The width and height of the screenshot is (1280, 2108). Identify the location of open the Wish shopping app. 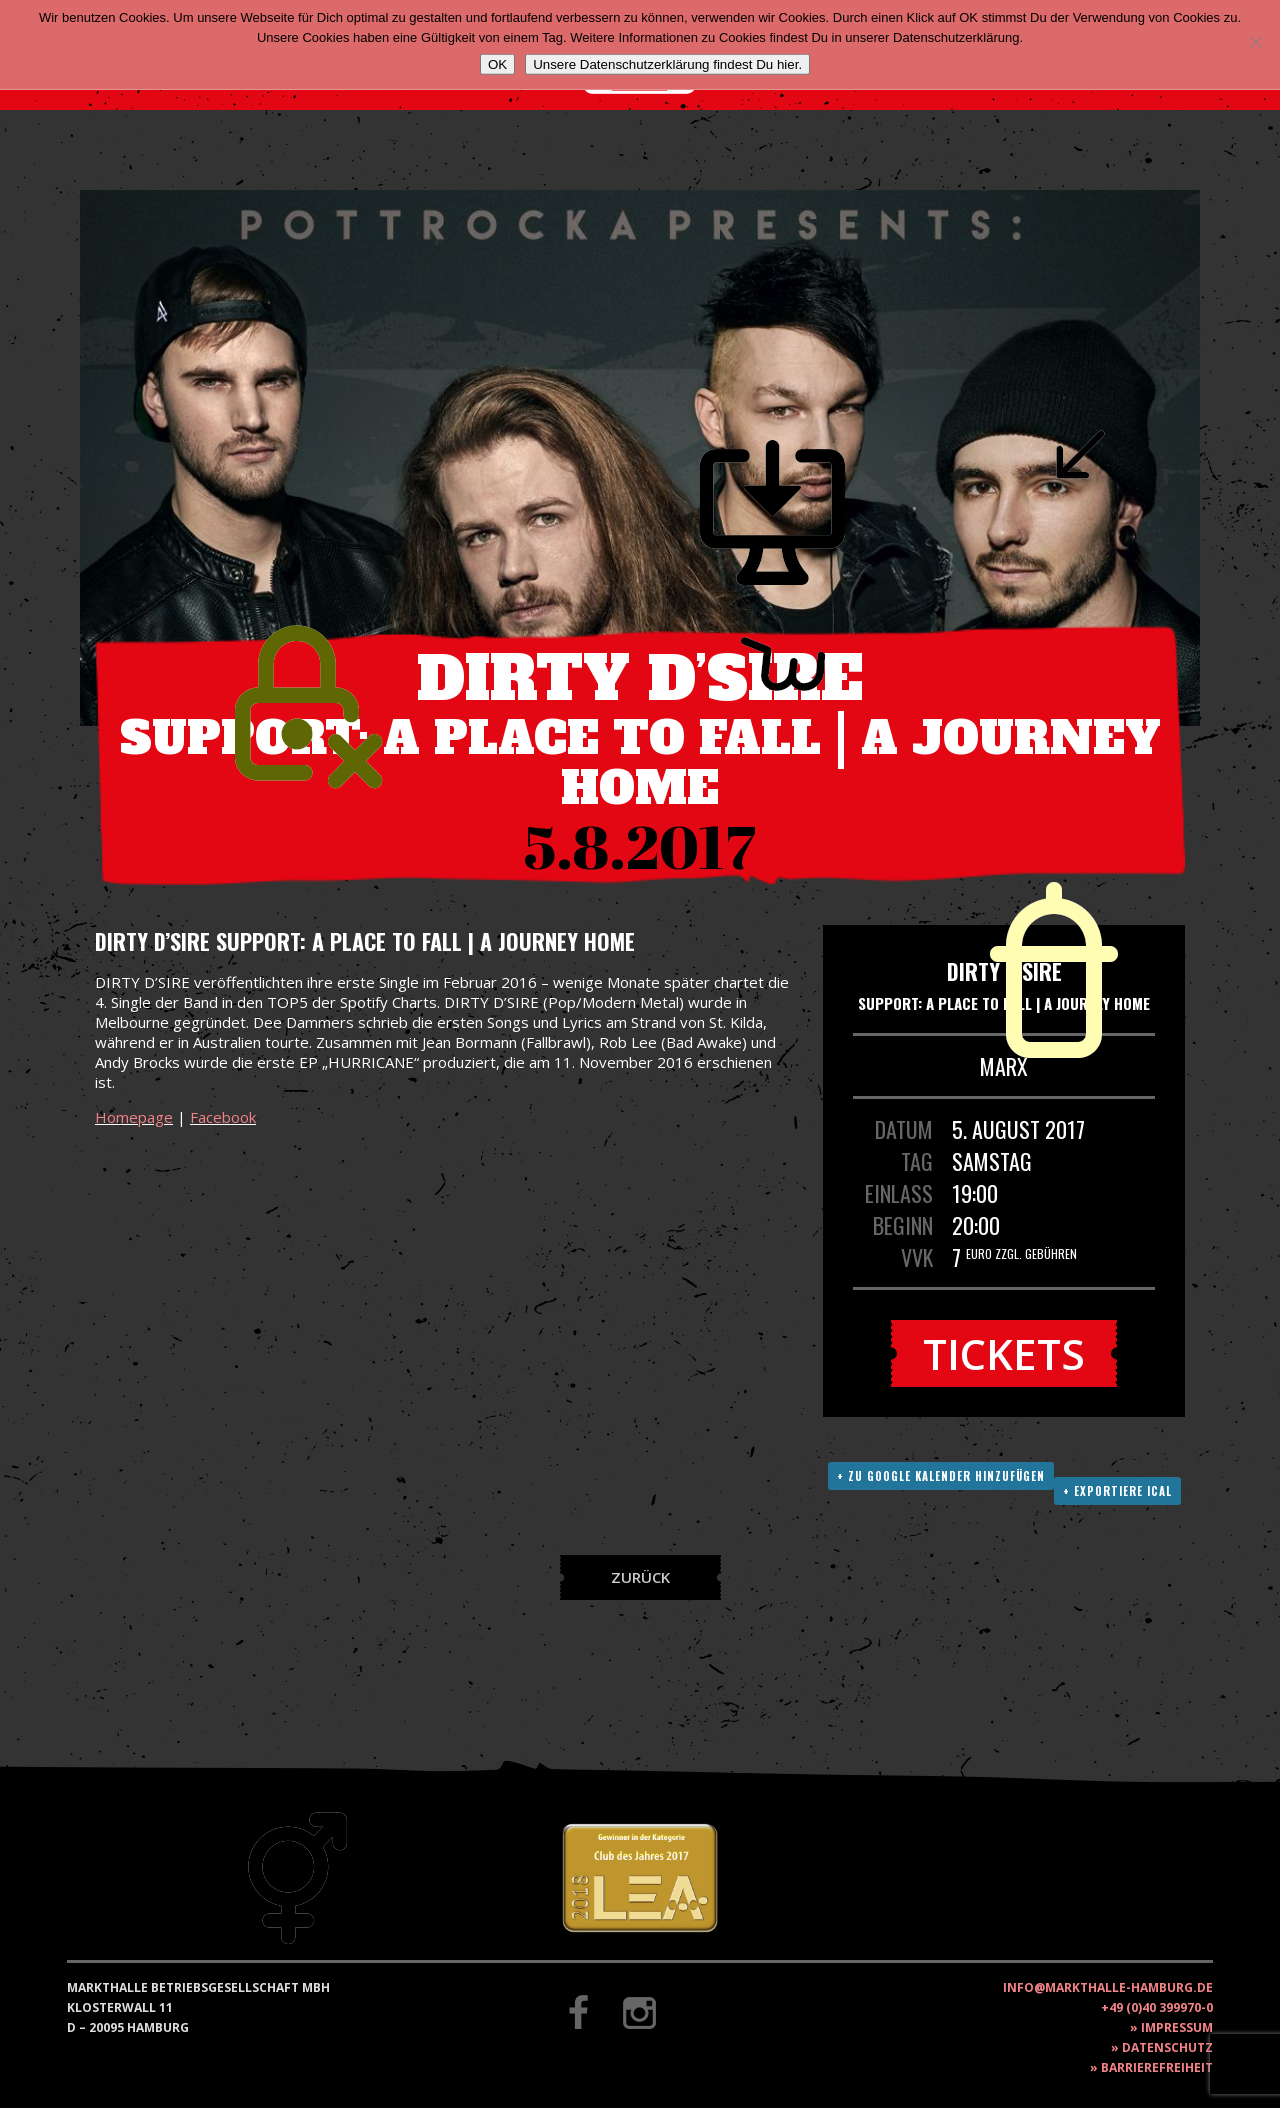
(783, 664).